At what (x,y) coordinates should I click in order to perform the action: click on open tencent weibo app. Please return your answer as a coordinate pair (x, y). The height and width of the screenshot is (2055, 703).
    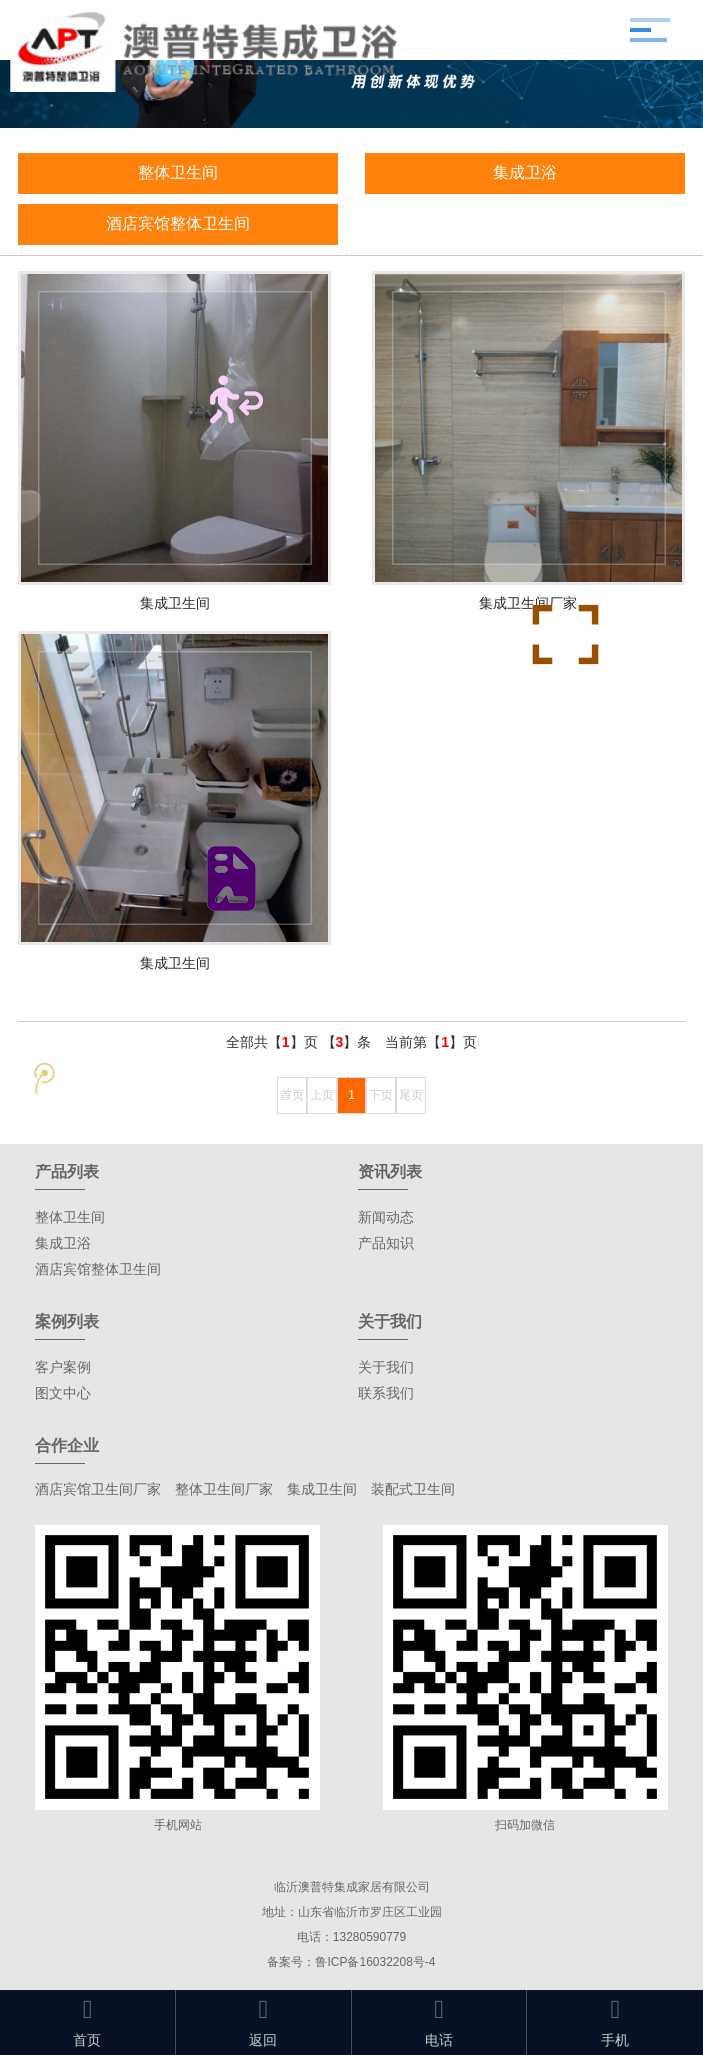
    Looking at the image, I should click on (44, 1078).